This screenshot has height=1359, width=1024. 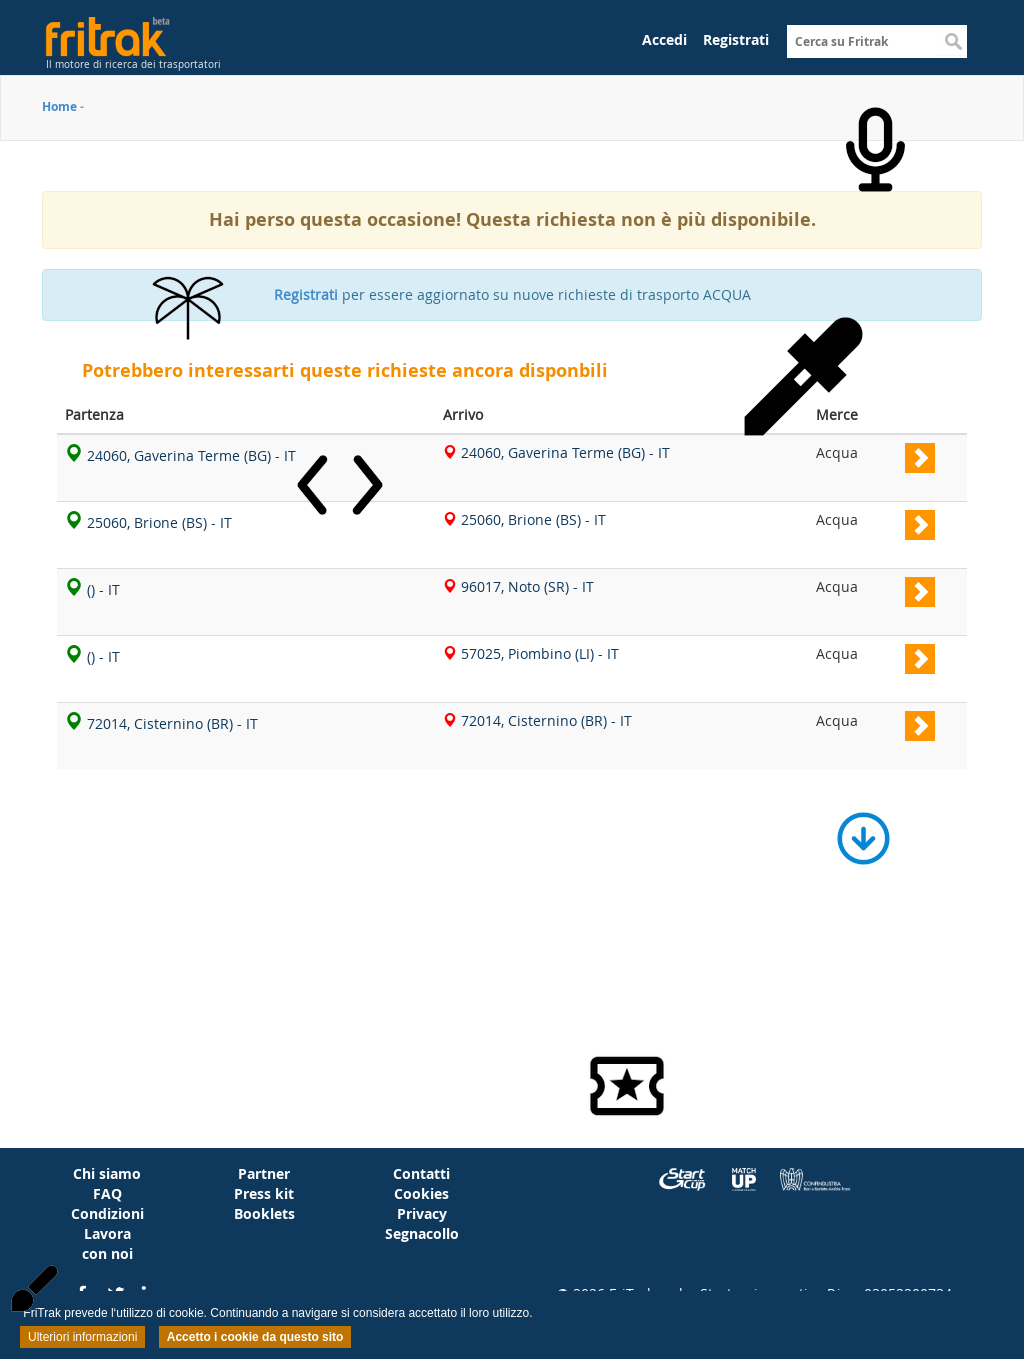 I want to click on browse vacation or tropical destinations, so click(x=188, y=307).